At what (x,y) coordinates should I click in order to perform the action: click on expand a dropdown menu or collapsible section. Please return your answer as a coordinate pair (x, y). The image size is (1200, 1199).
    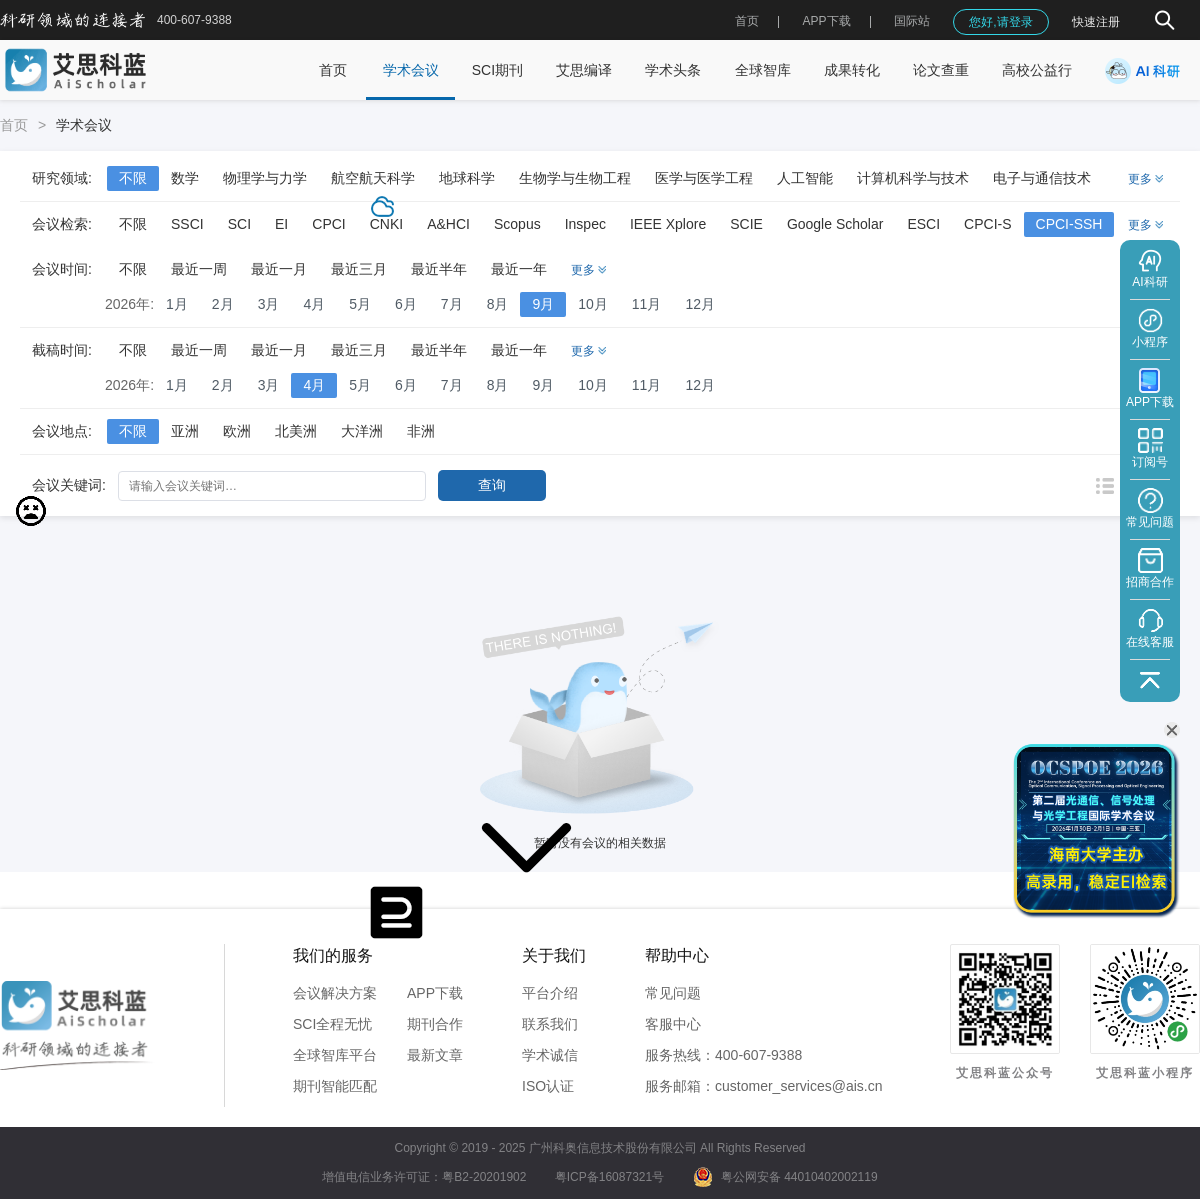
    Looking at the image, I should click on (526, 848).